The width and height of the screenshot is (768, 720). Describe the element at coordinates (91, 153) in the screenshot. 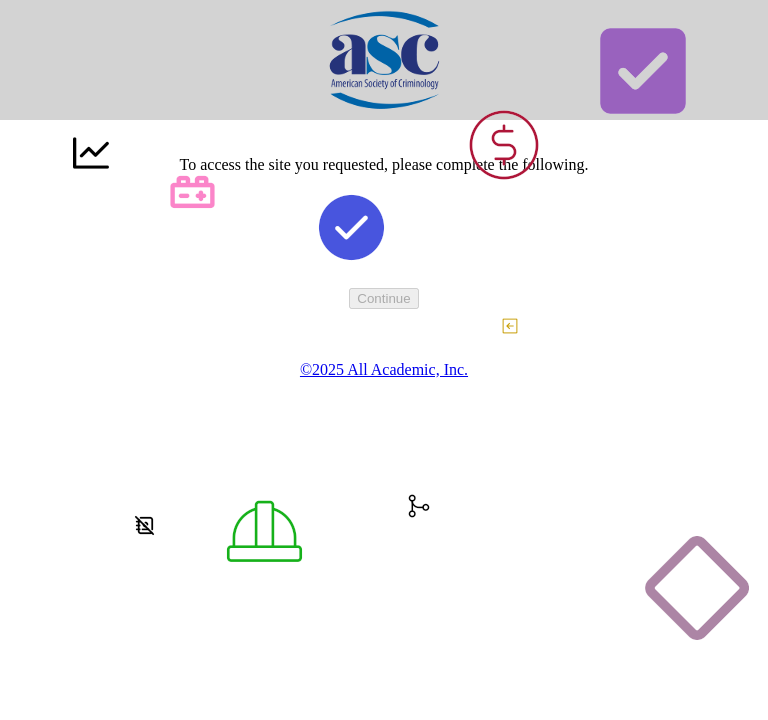

I see `view analytics or statistics` at that location.